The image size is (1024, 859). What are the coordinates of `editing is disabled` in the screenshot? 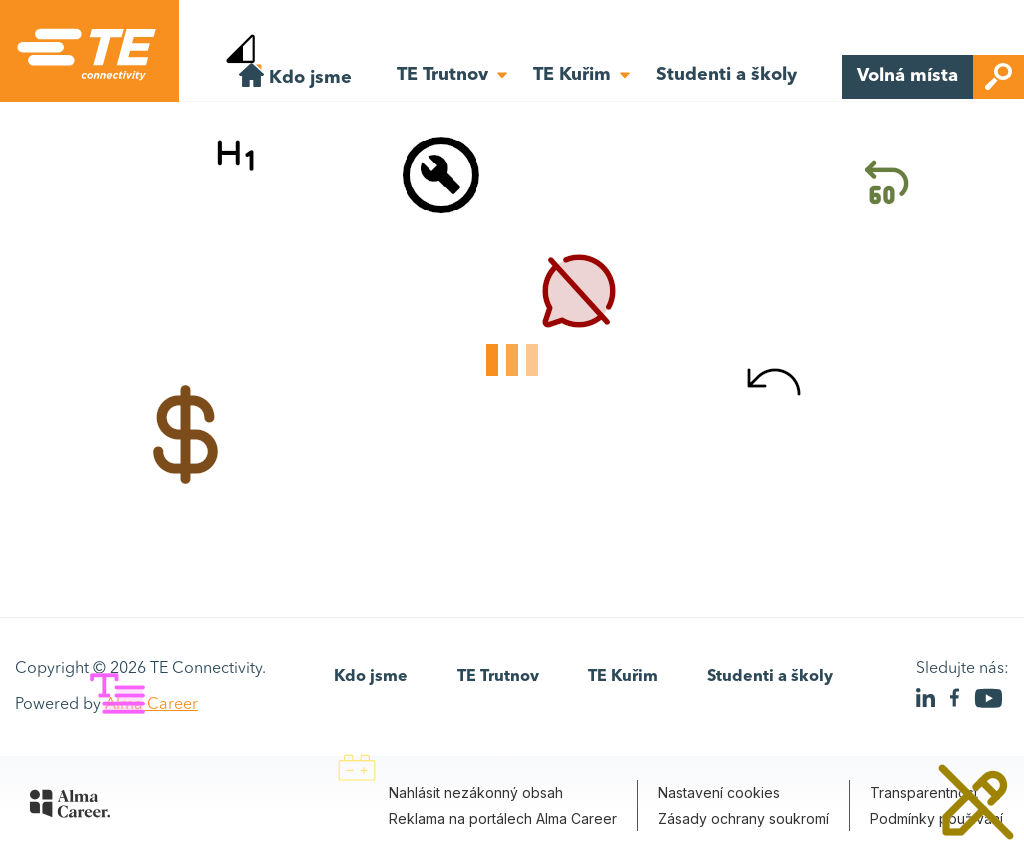 It's located at (976, 802).